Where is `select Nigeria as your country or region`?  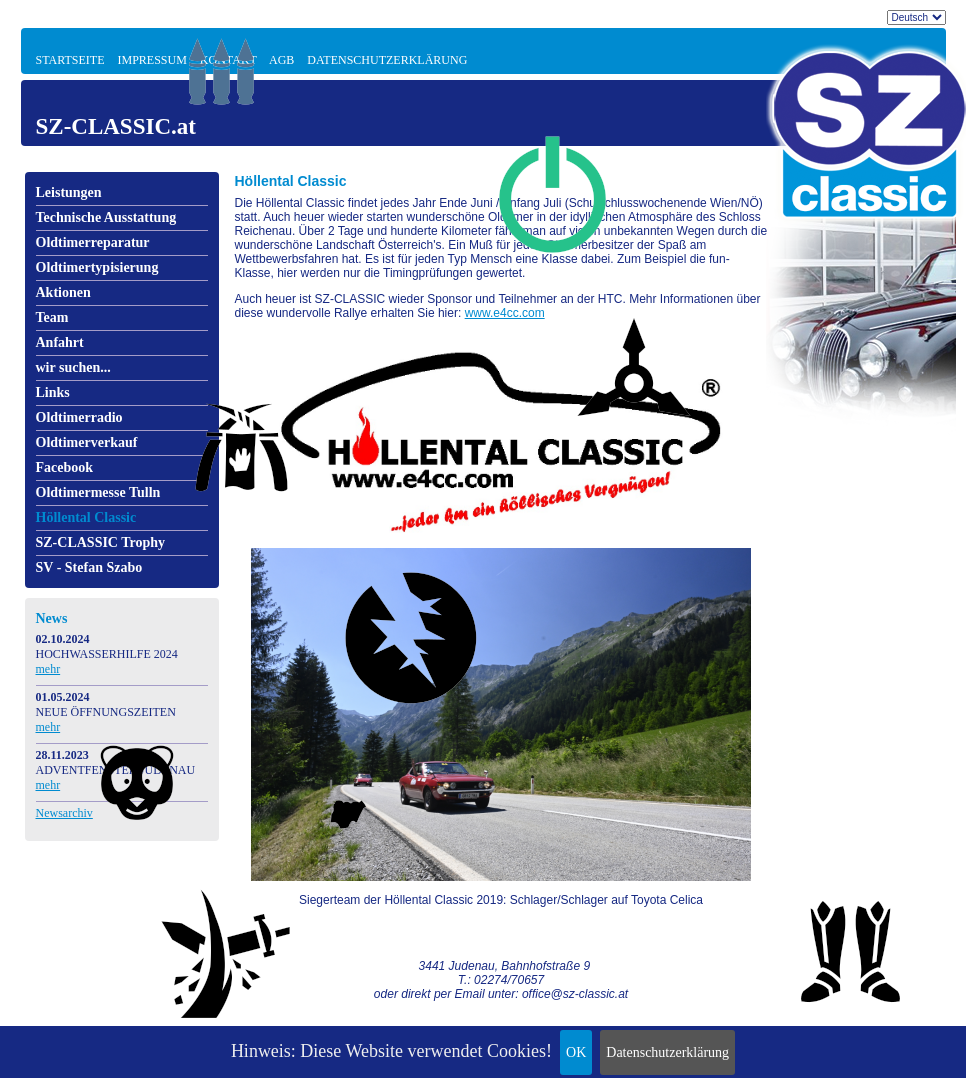 select Nigeria as your country or region is located at coordinates (348, 814).